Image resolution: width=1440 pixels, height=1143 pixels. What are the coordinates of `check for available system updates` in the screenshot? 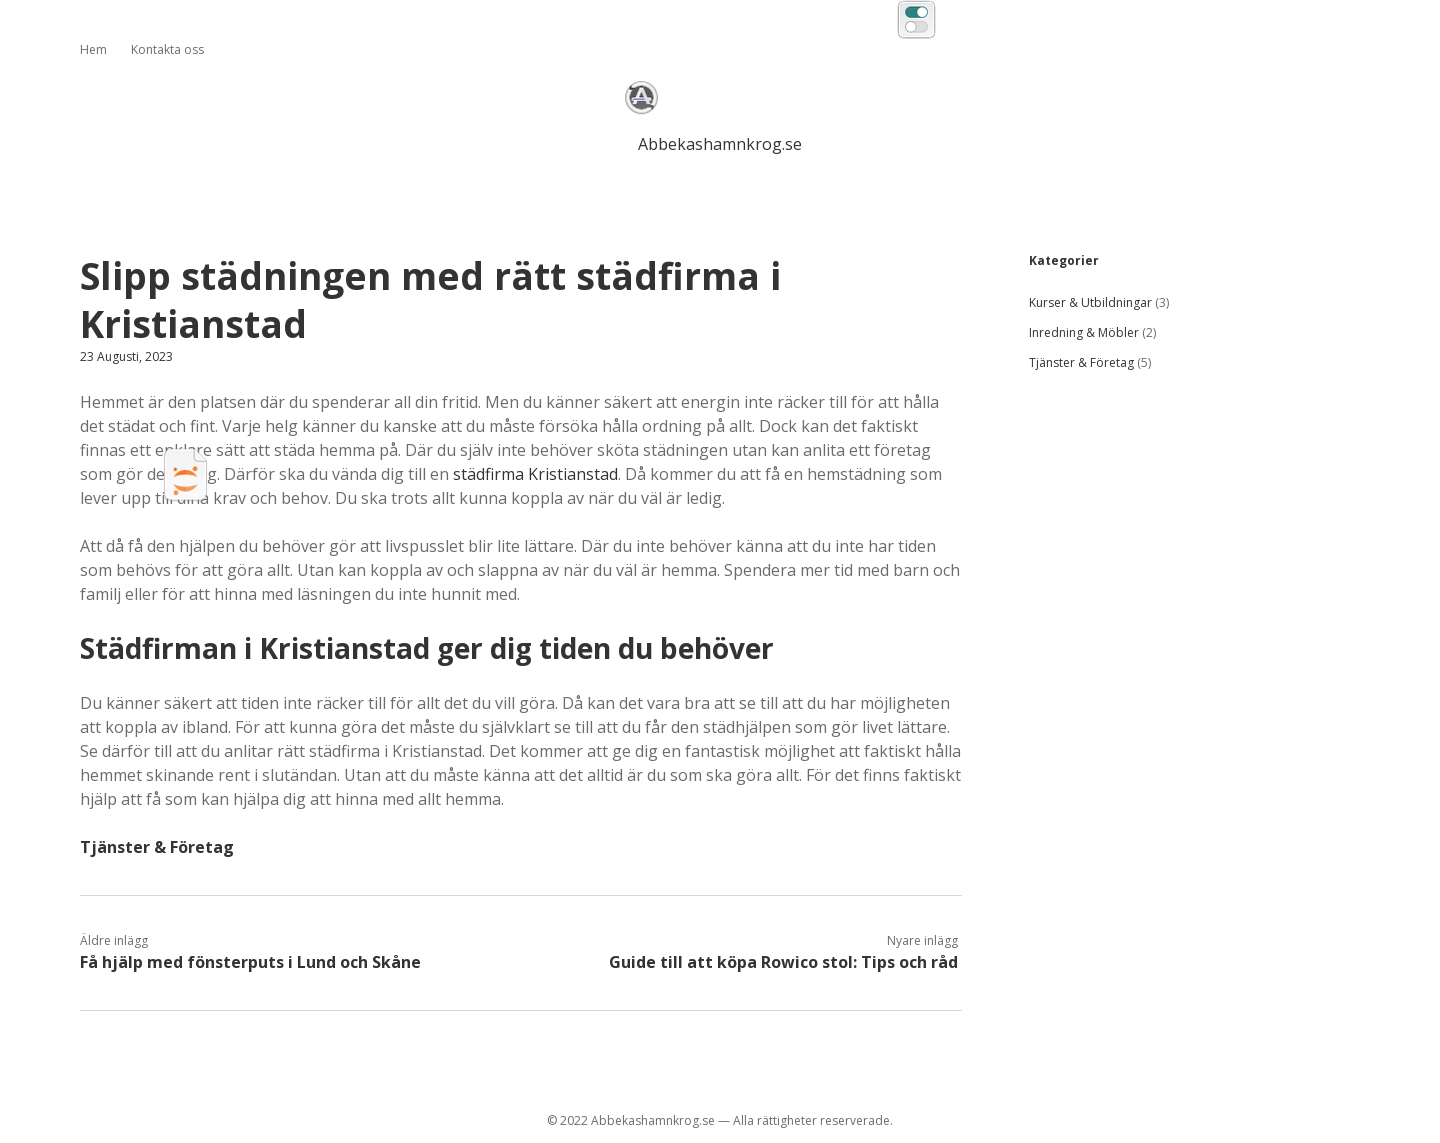 It's located at (641, 97).